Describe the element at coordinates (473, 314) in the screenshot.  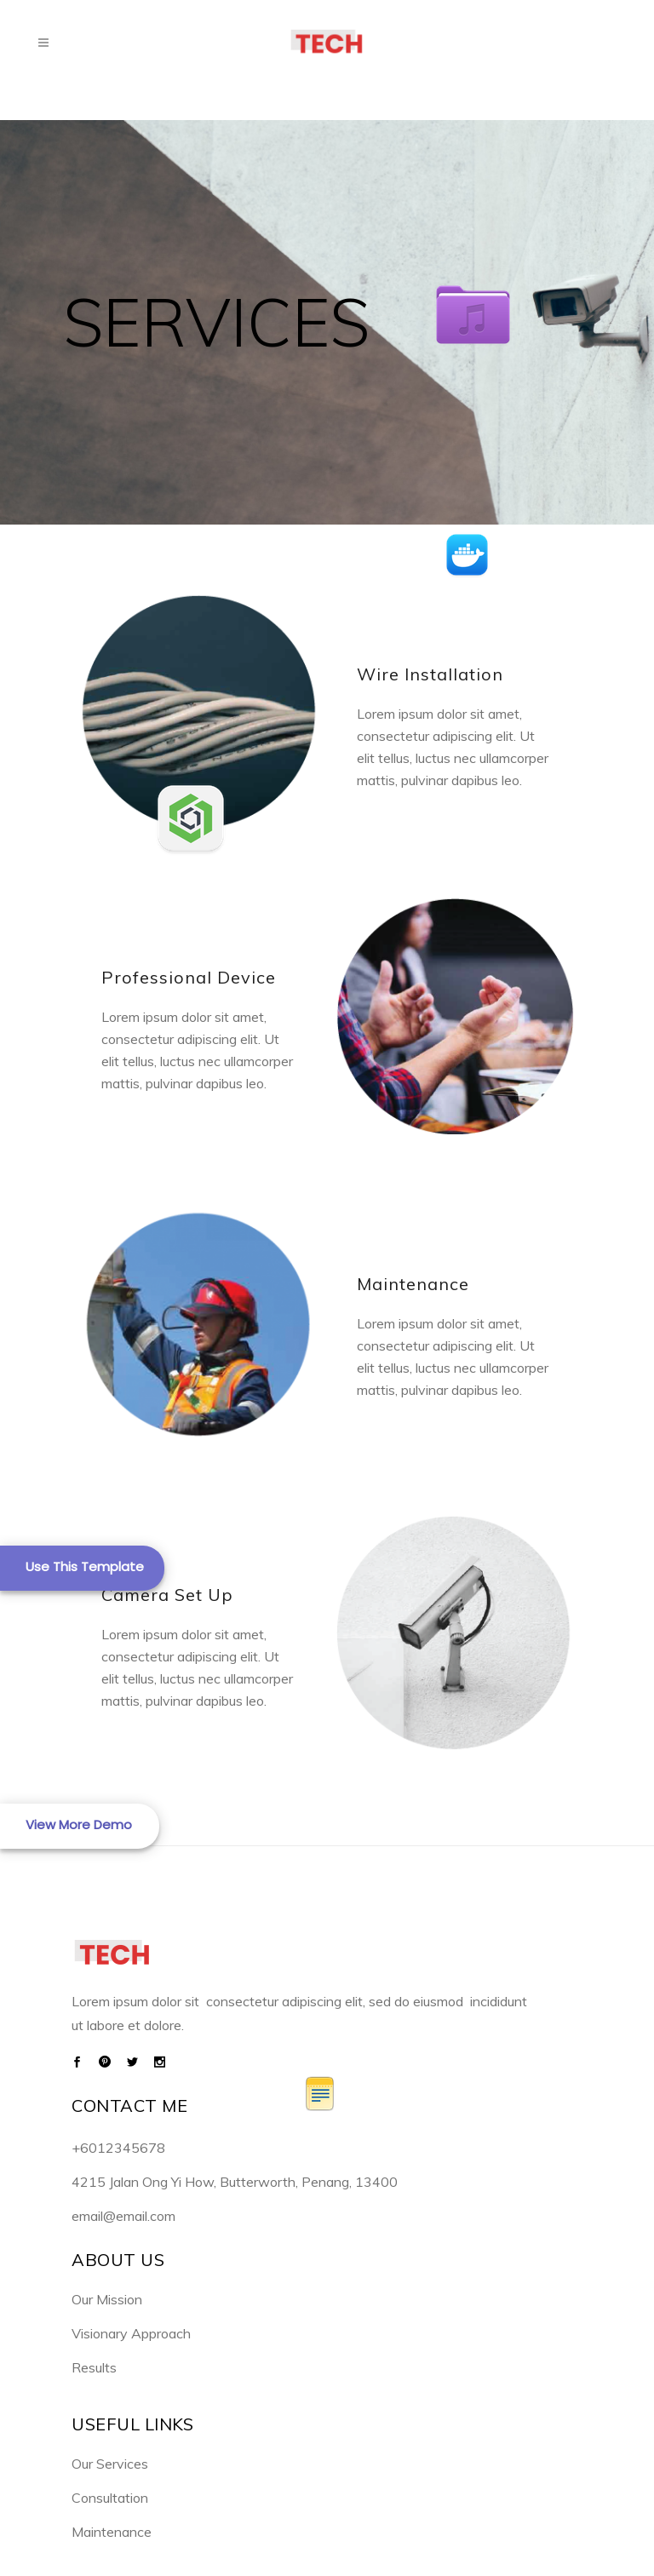
I see `open your music folder` at that location.